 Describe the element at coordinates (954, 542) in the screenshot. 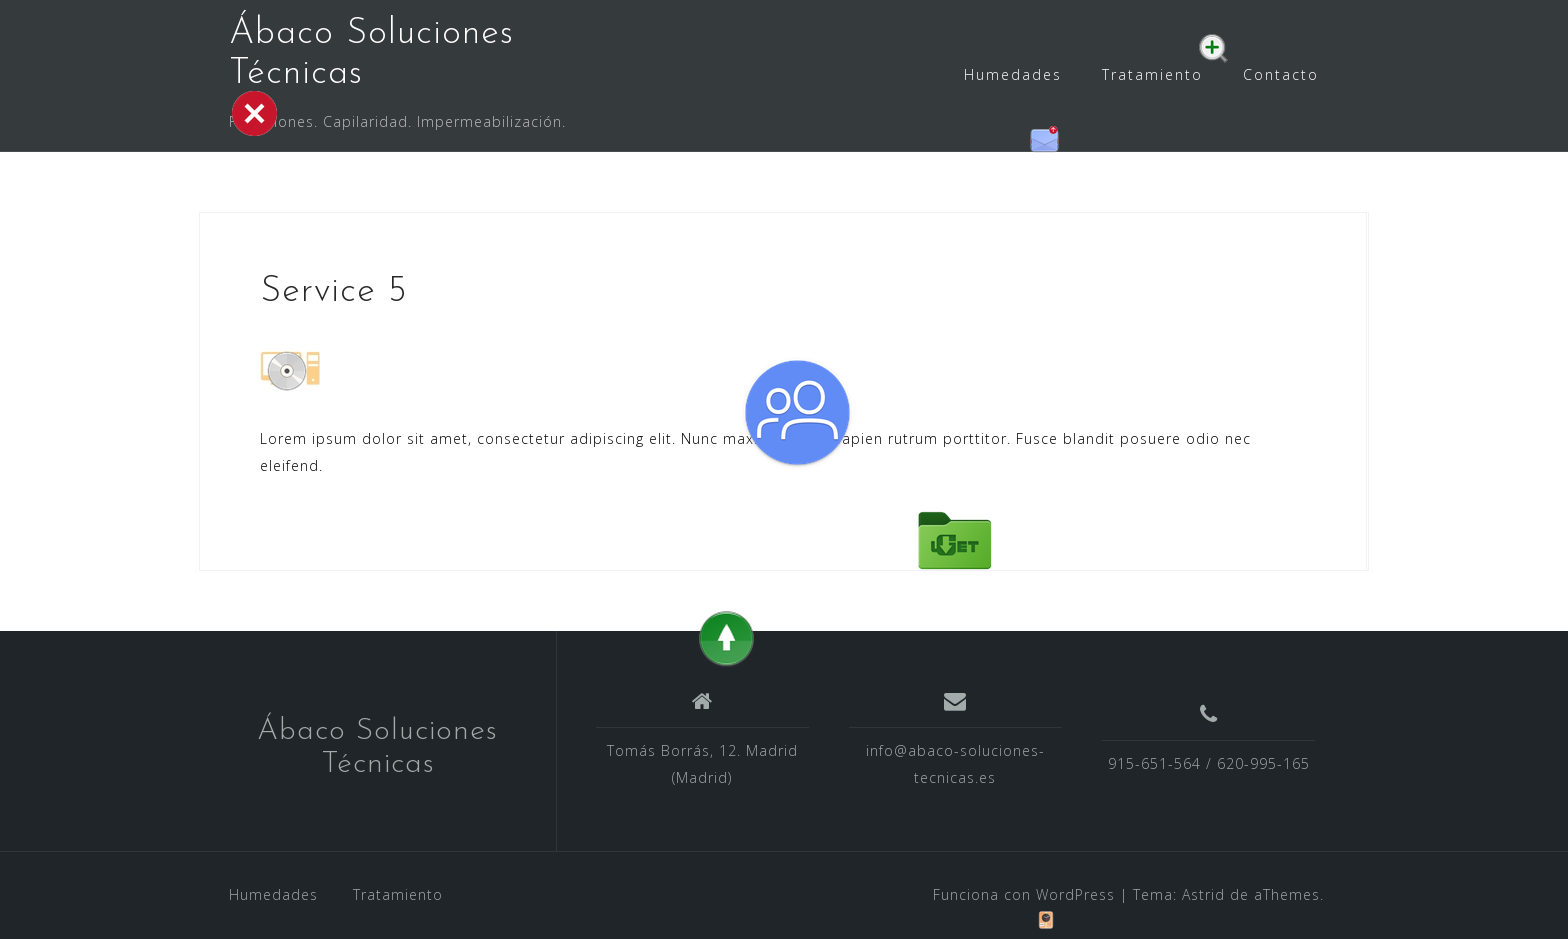

I see `open uGet download manager folder` at that location.